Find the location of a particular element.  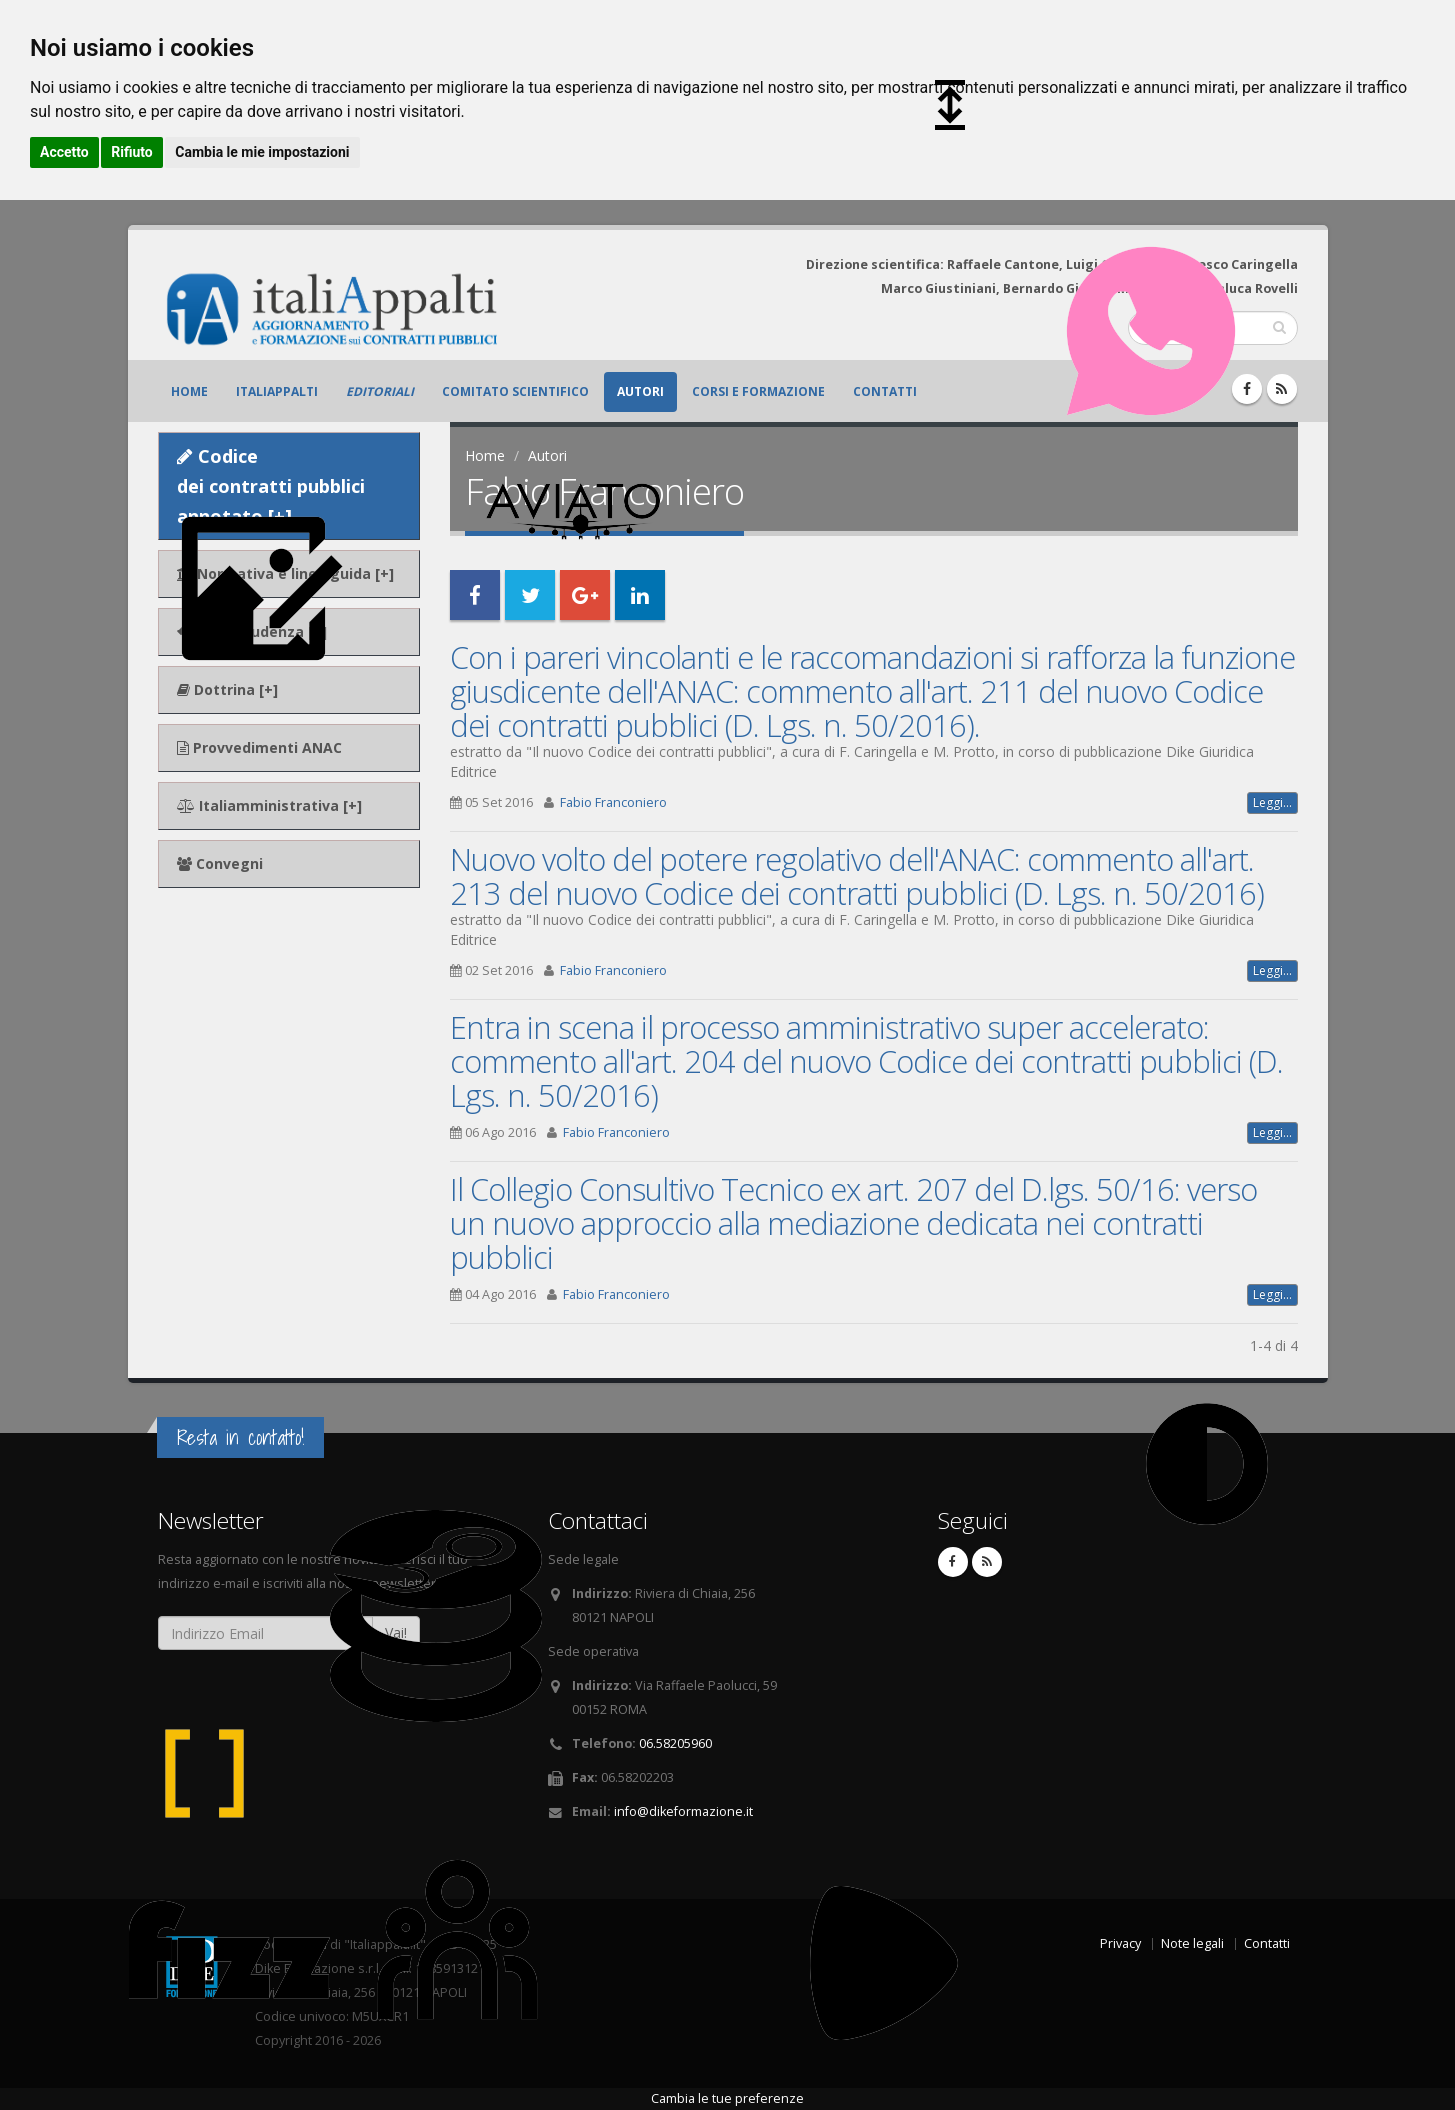

edit or modify an image is located at coordinates (253, 588).